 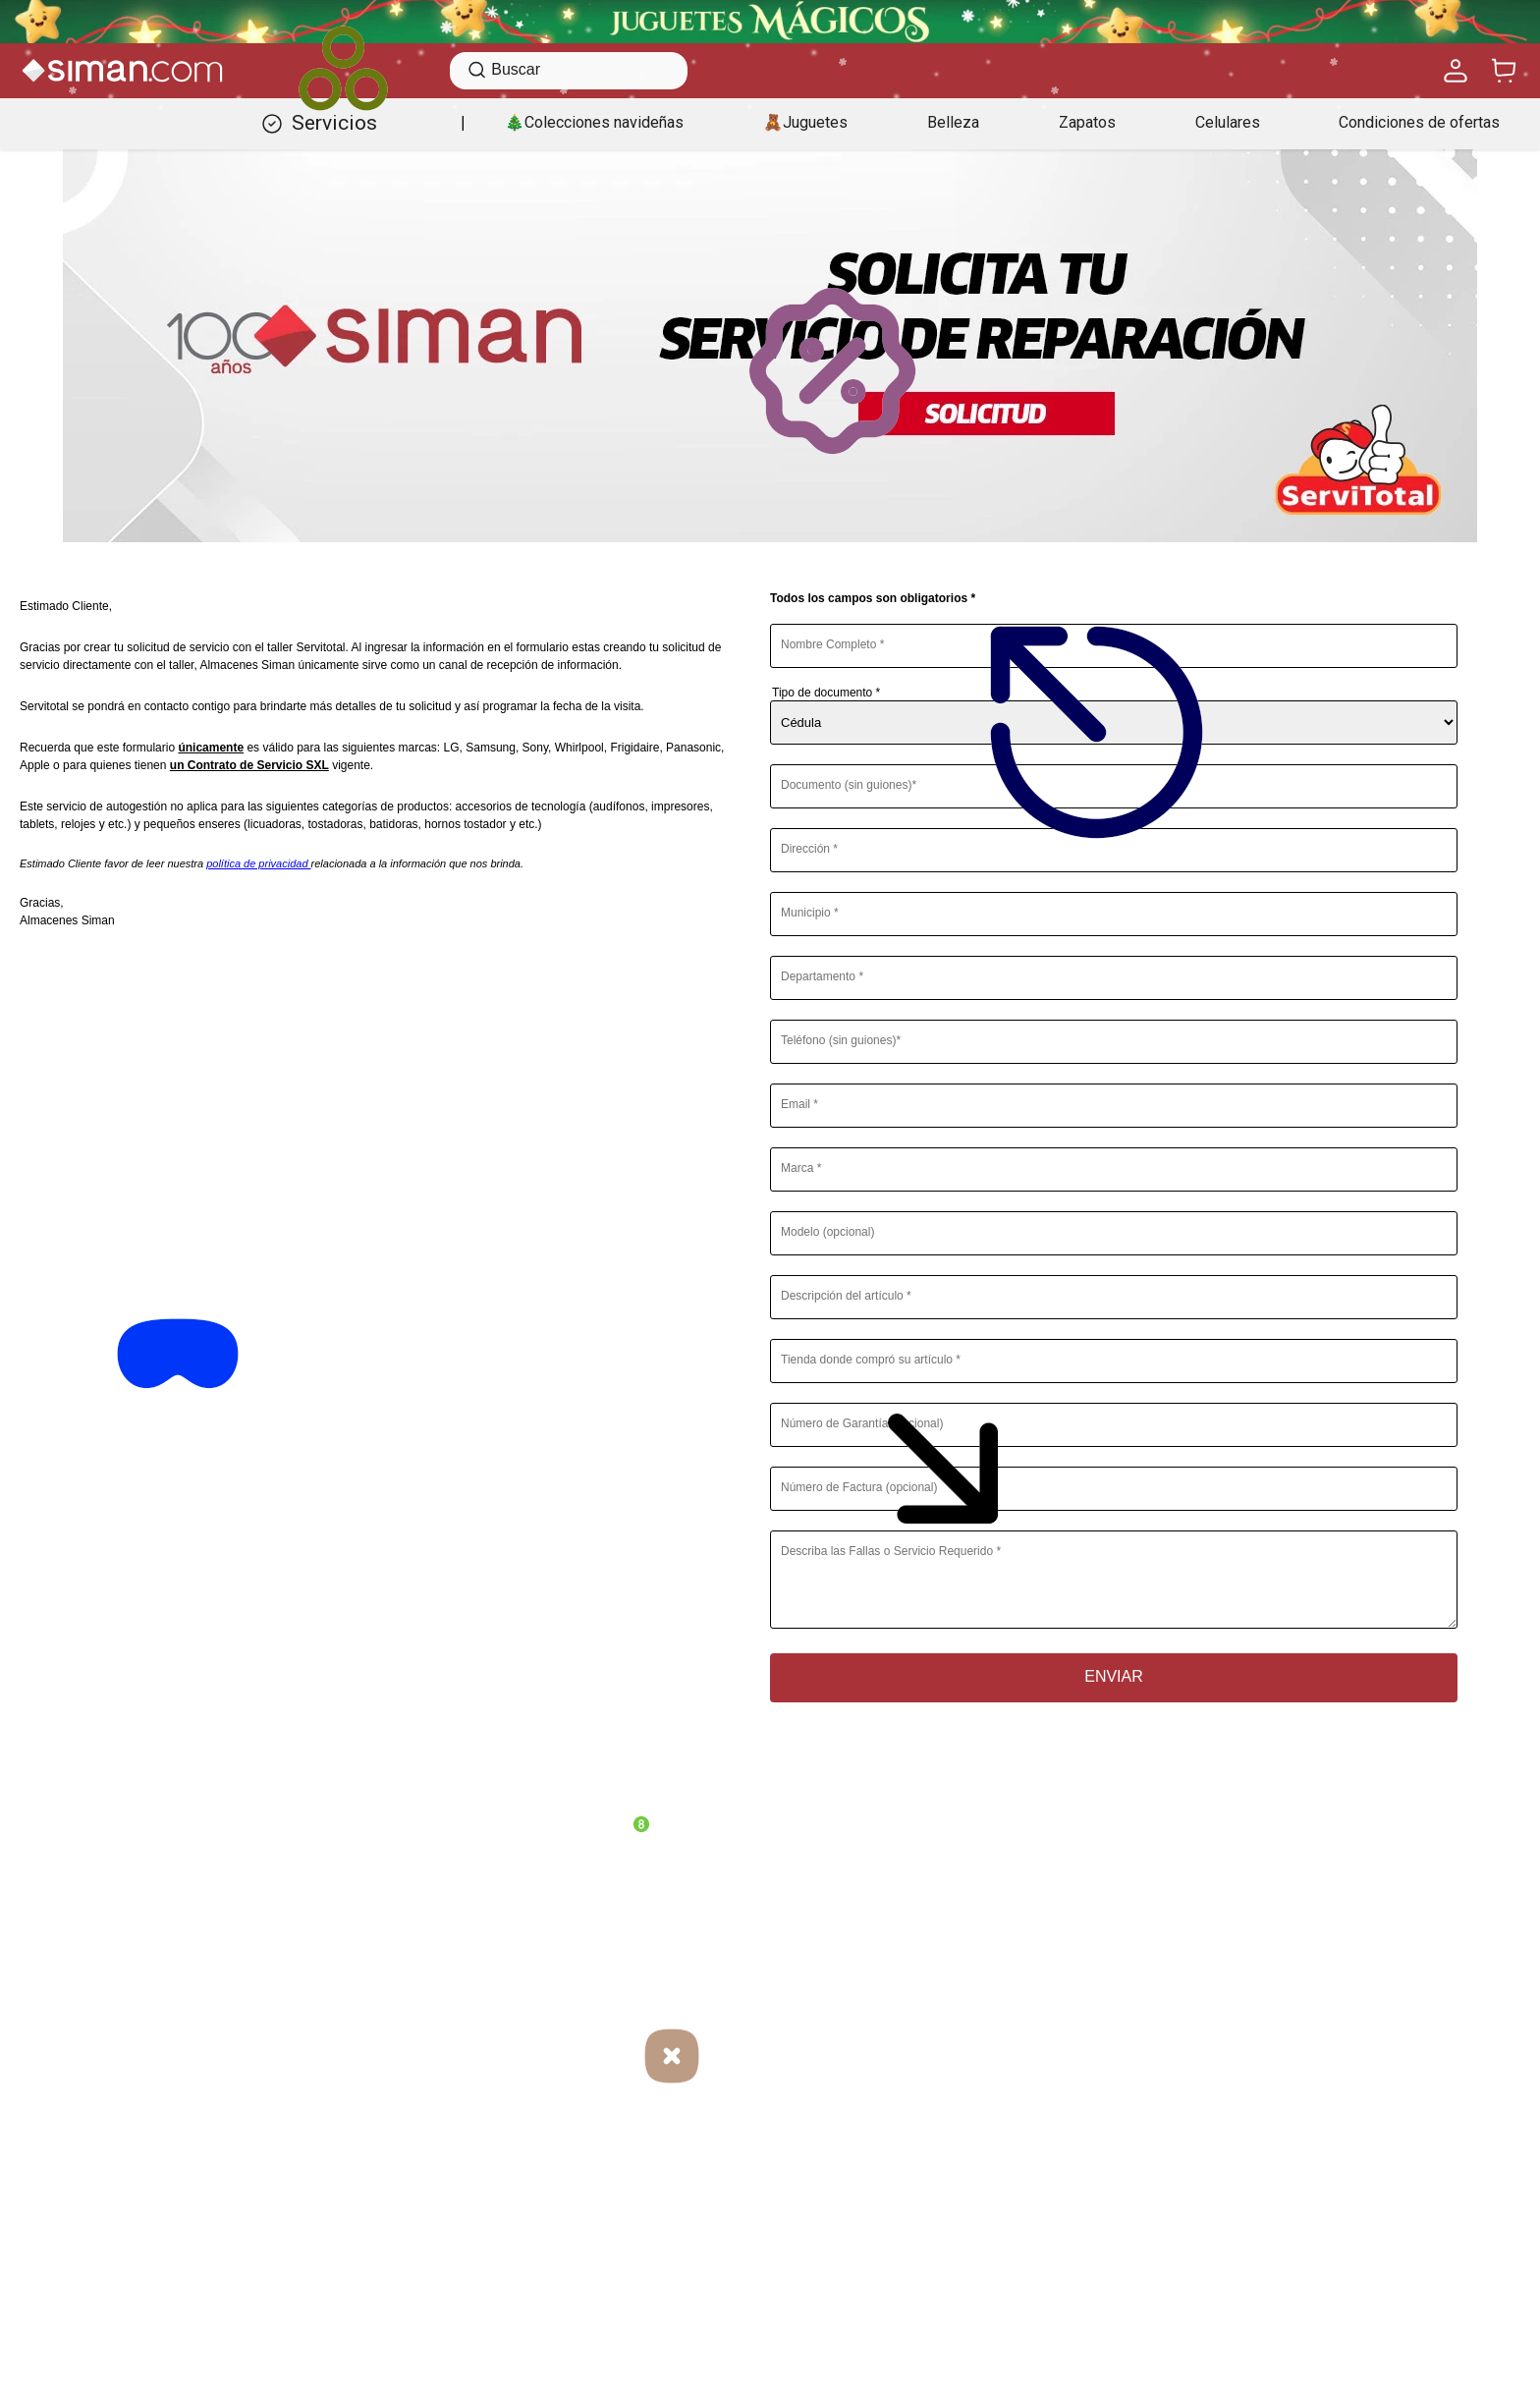 I want to click on indicates step 8 in a multi-step process, so click(x=641, y=1824).